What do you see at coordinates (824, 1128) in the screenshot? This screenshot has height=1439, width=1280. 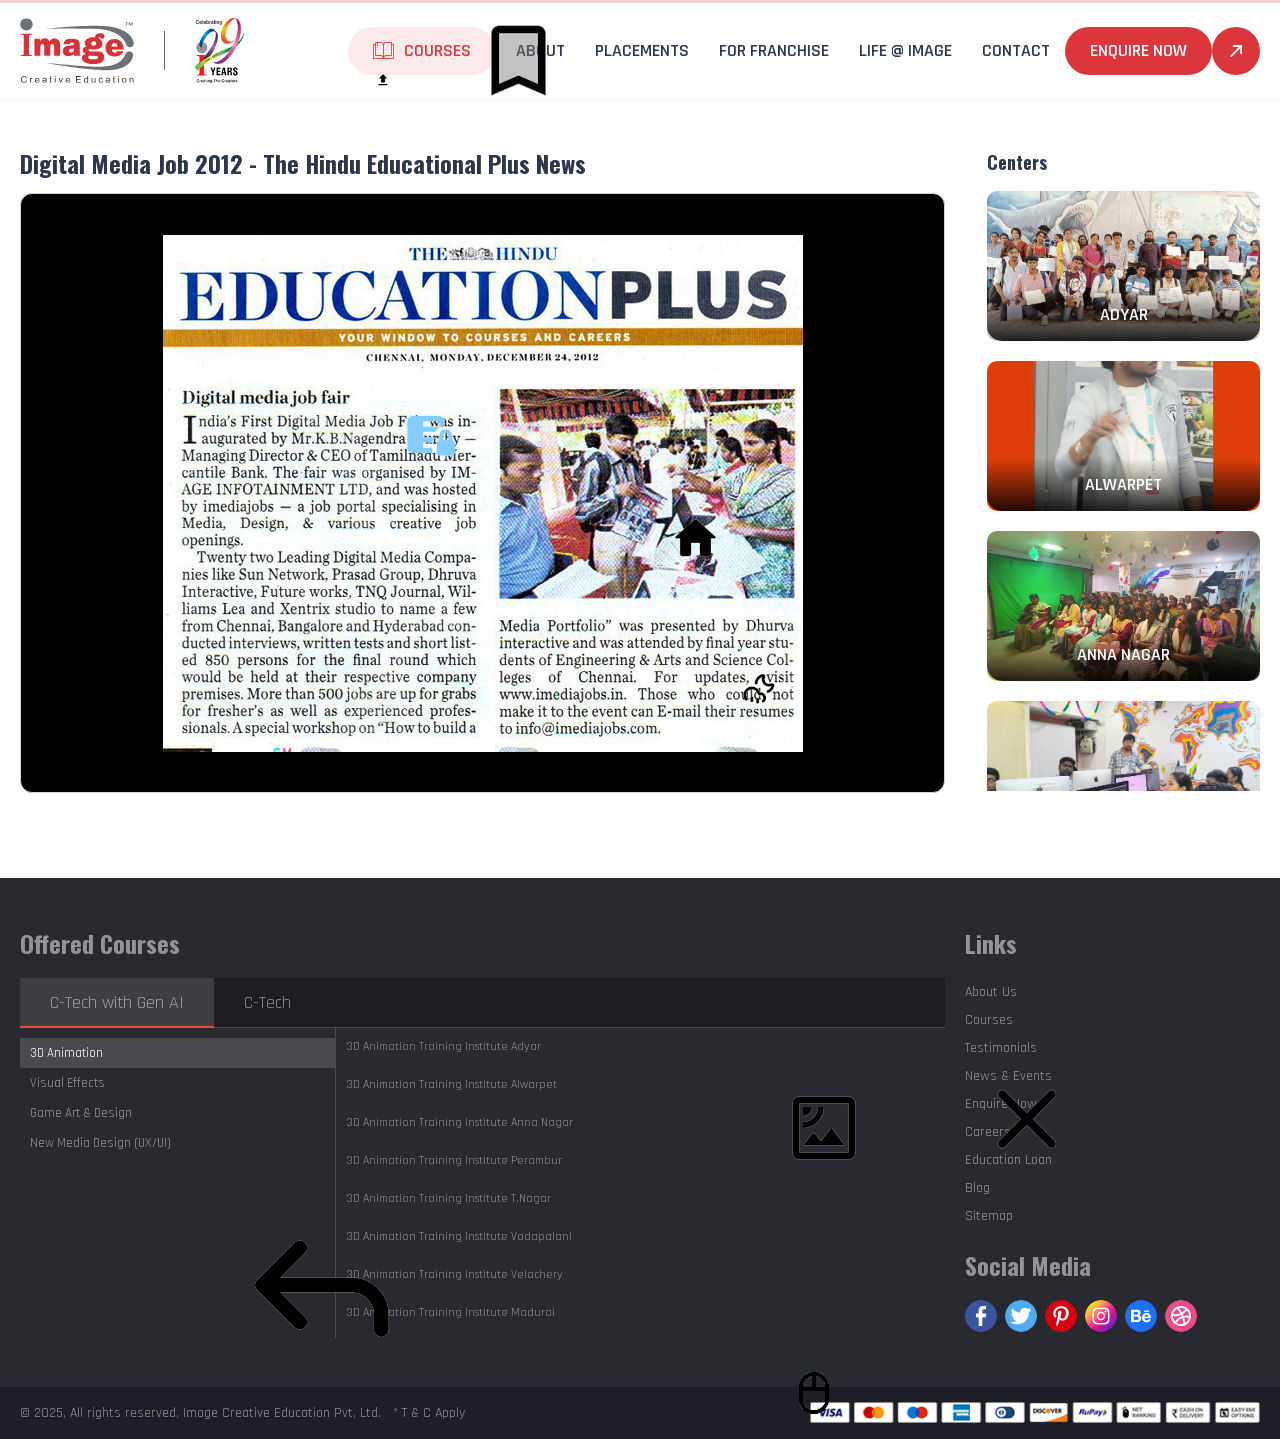 I see `switch to satellite map view` at bounding box center [824, 1128].